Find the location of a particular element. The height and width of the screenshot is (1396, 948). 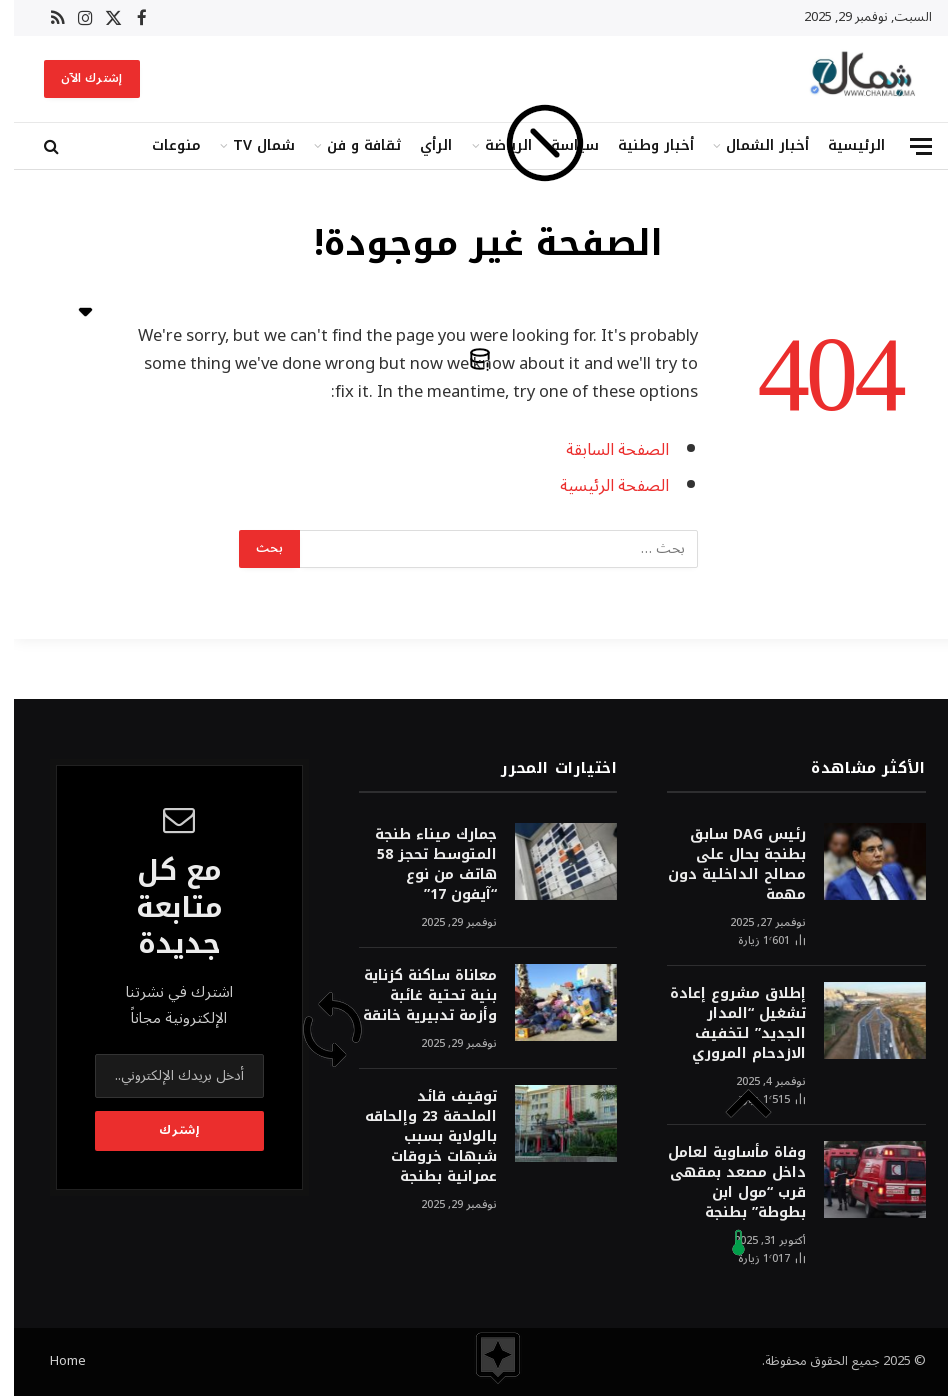

access AI assistant or smart suggestions is located at coordinates (498, 1357).